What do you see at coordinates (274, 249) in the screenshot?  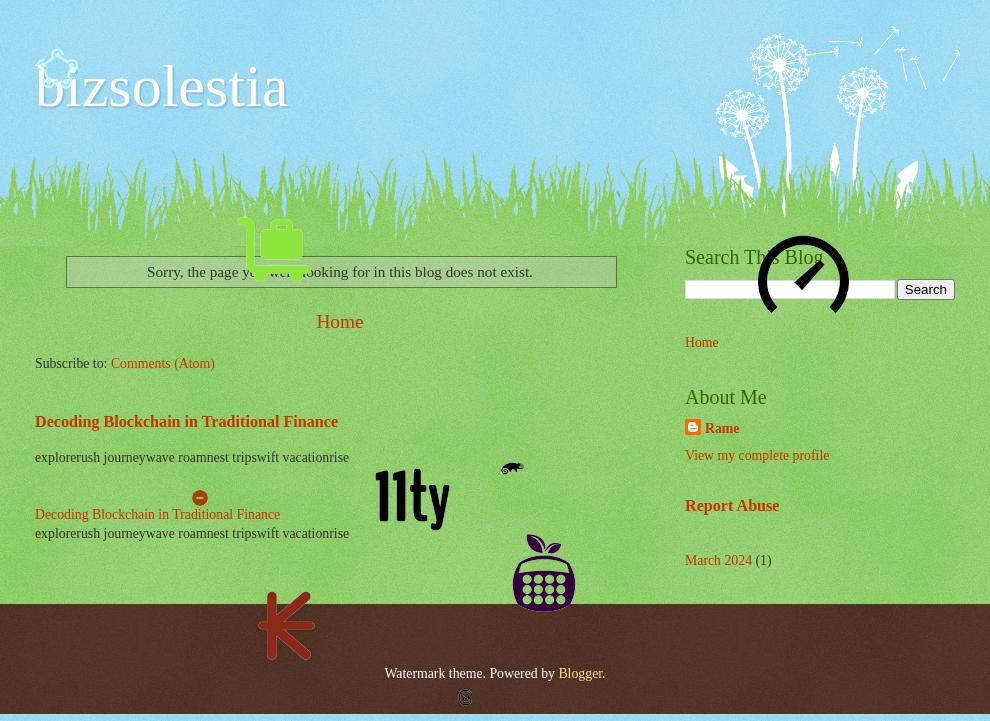 I see `access baggage or luggage services` at bounding box center [274, 249].